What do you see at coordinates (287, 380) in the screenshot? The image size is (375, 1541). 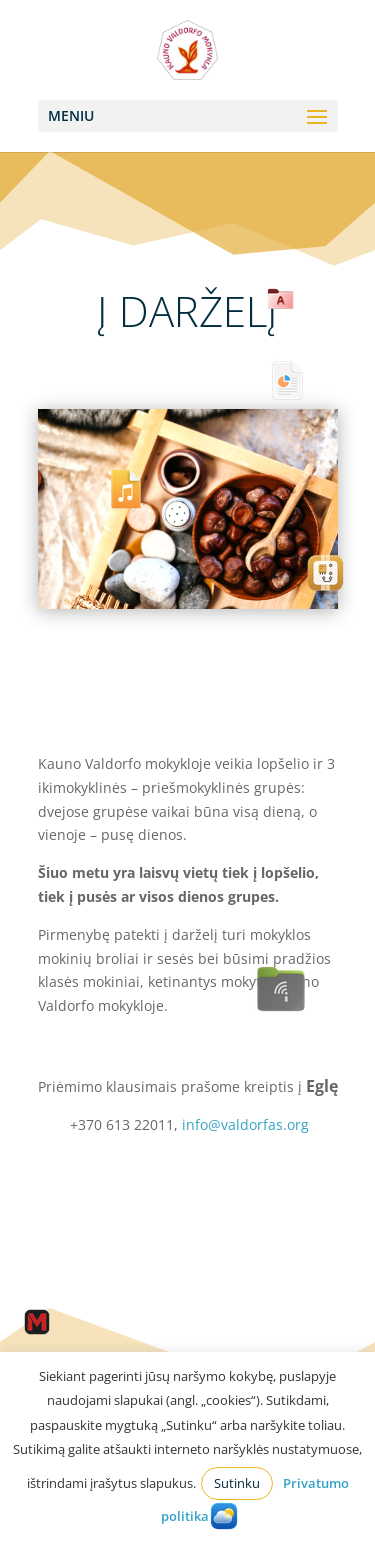 I see `open a presentation file` at bounding box center [287, 380].